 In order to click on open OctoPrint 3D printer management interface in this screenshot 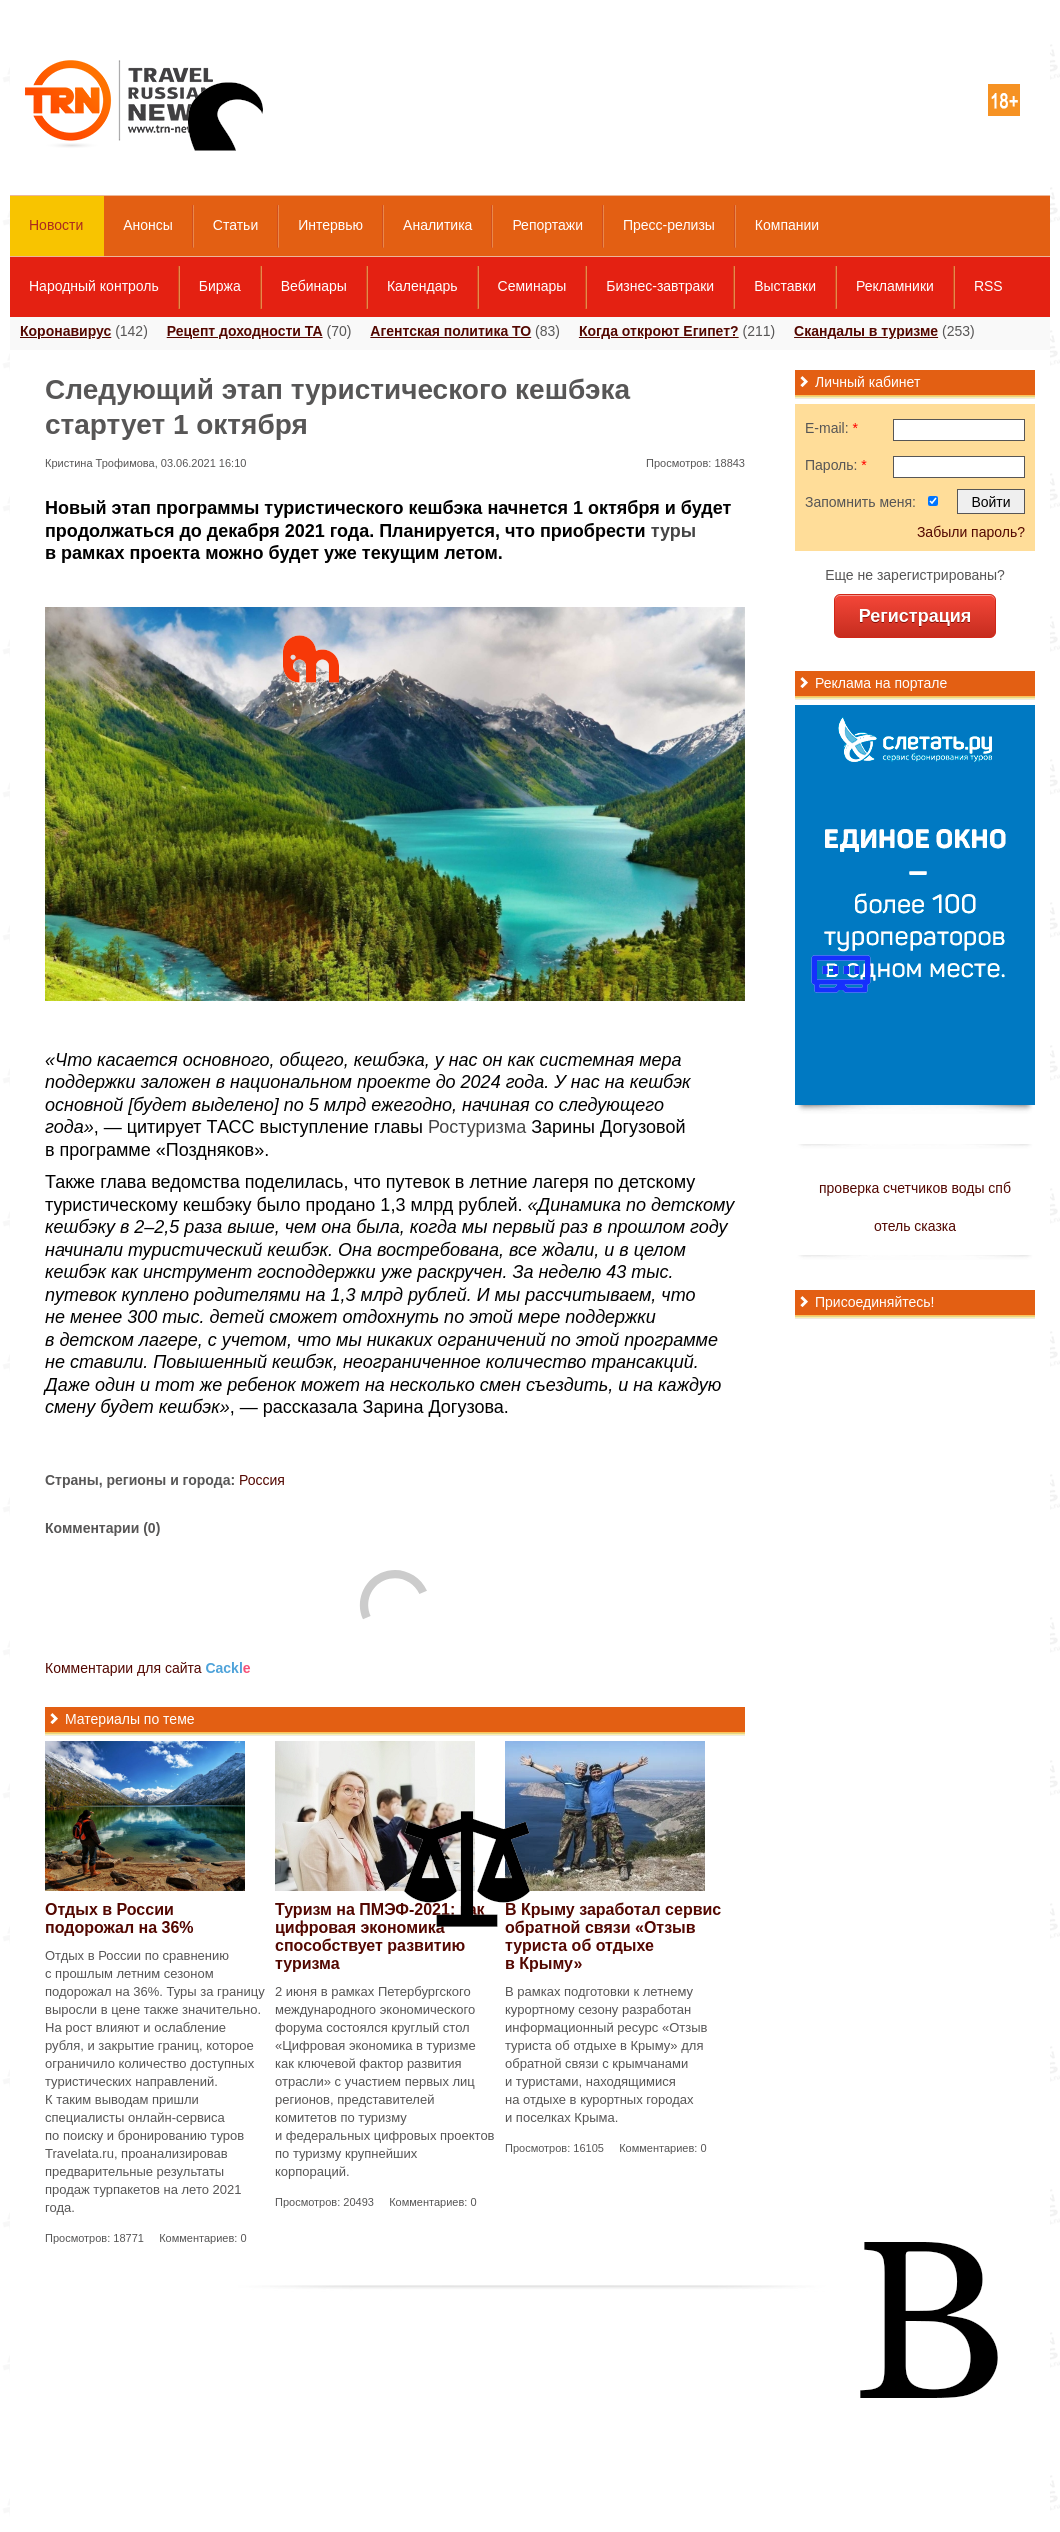, I will do `click(225, 116)`.